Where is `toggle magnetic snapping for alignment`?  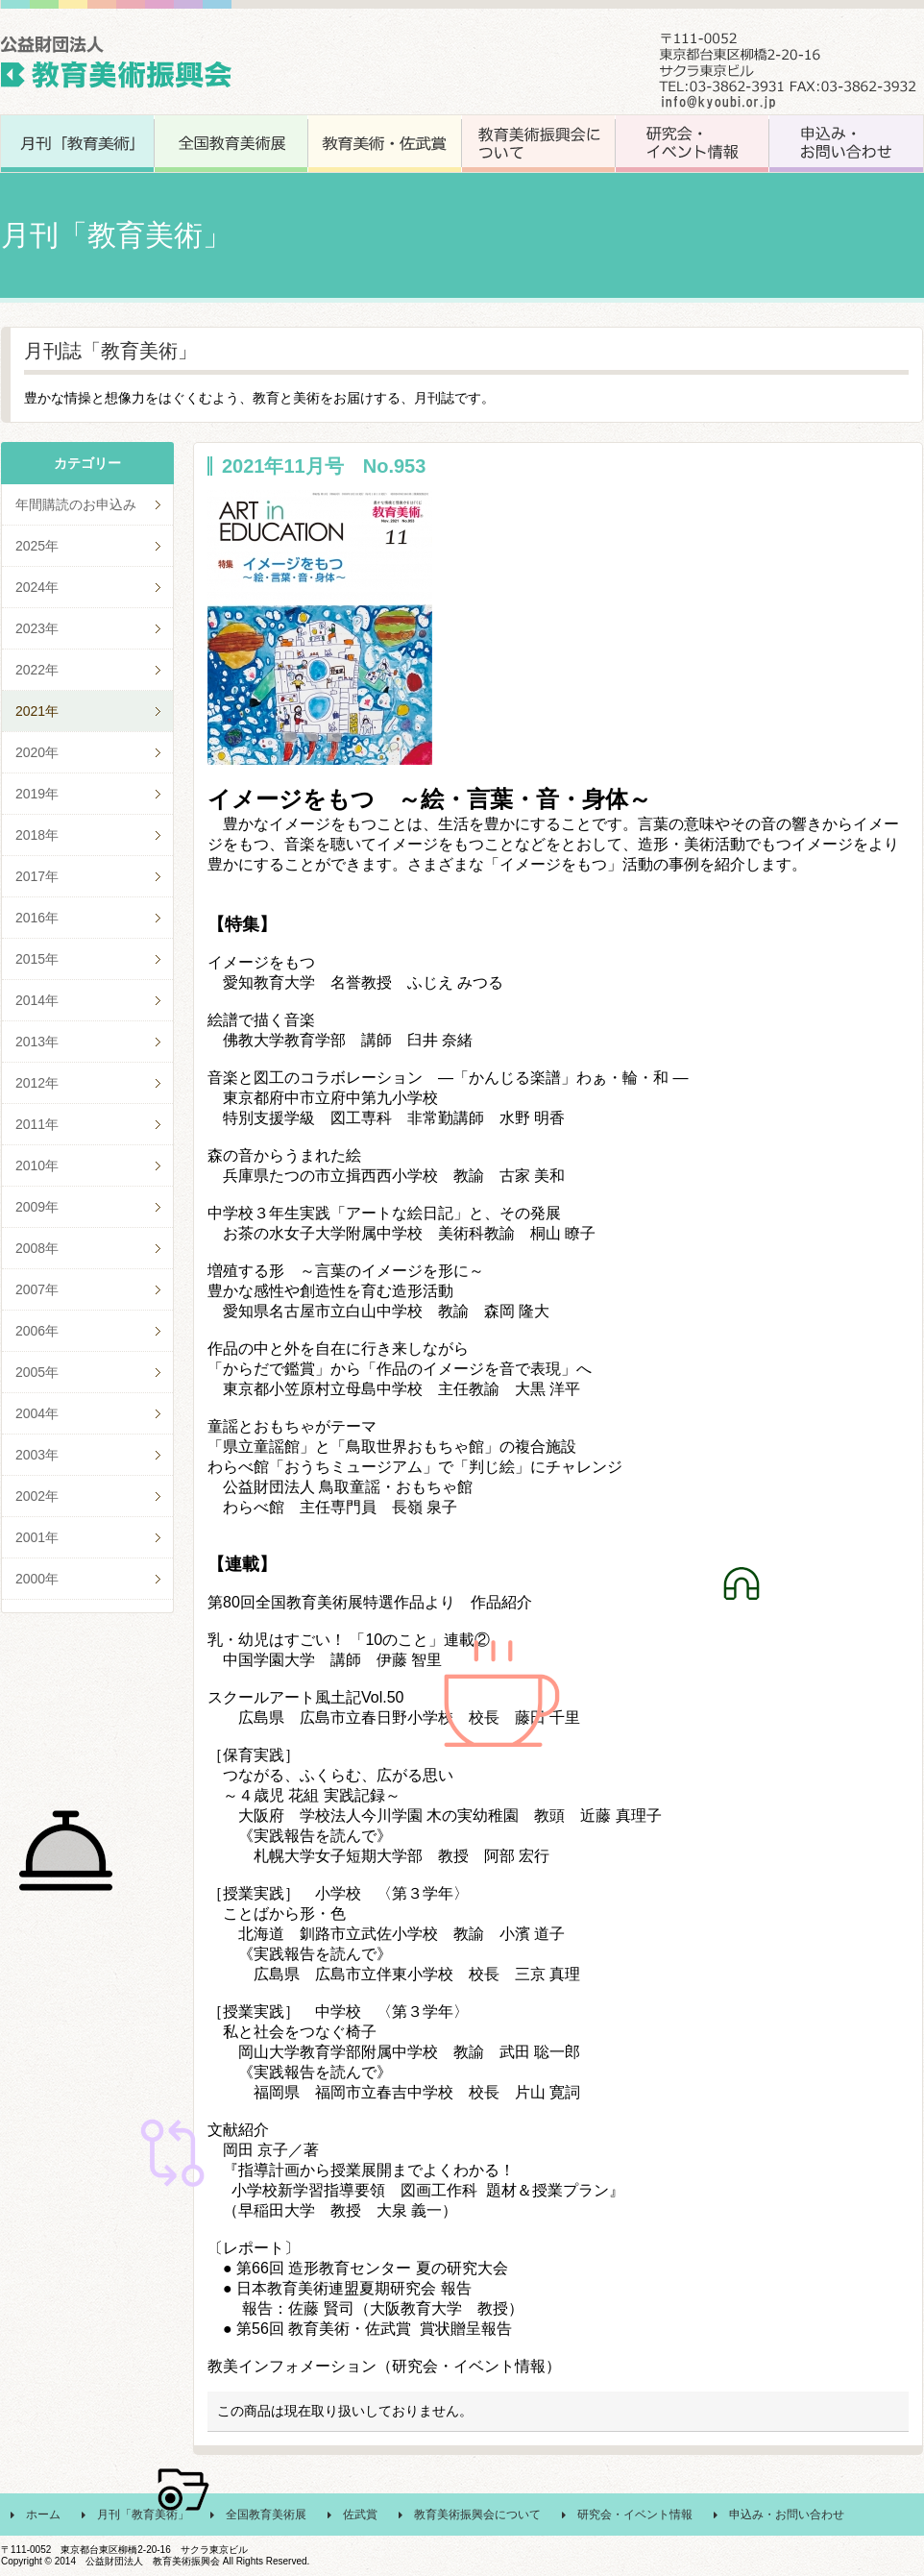 toggle magnetic snapping for alignment is located at coordinates (742, 1583).